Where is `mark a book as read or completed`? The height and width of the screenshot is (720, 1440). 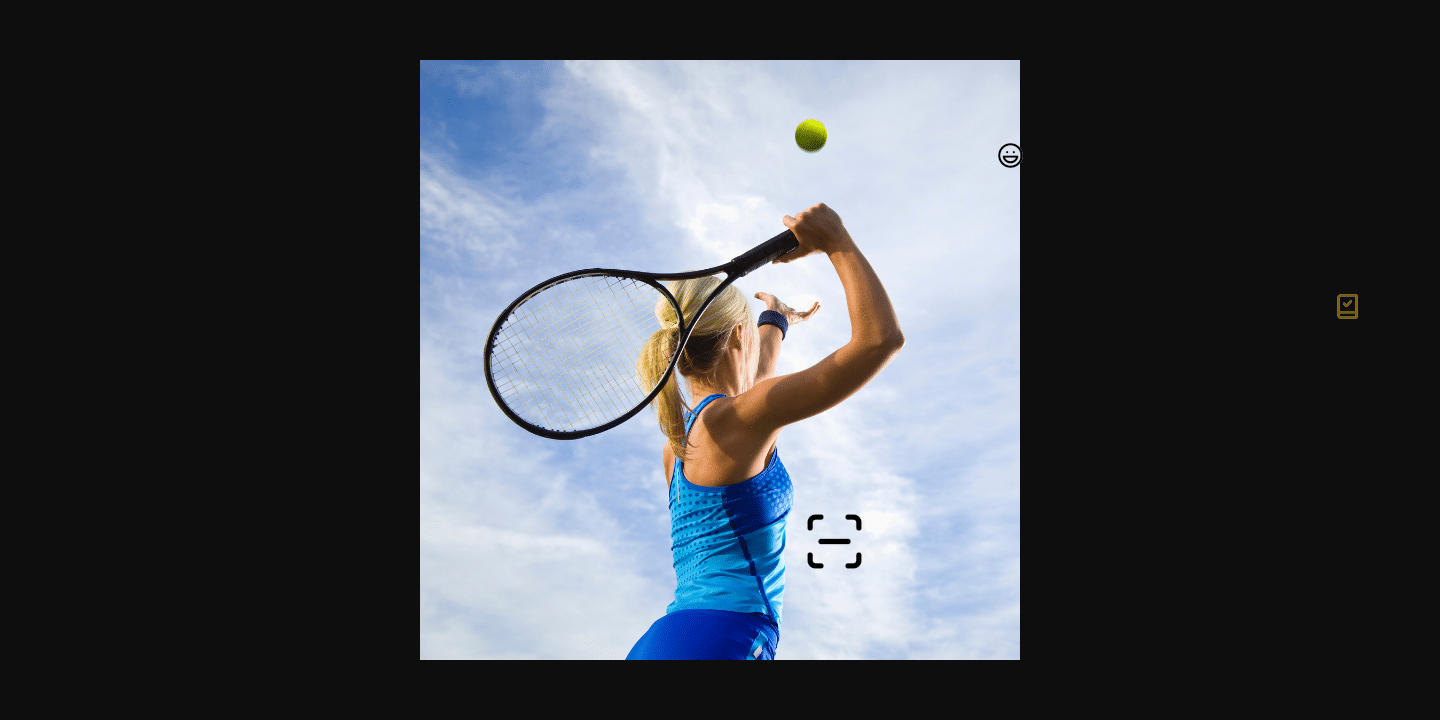
mark a book as read or completed is located at coordinates (1347, 306).